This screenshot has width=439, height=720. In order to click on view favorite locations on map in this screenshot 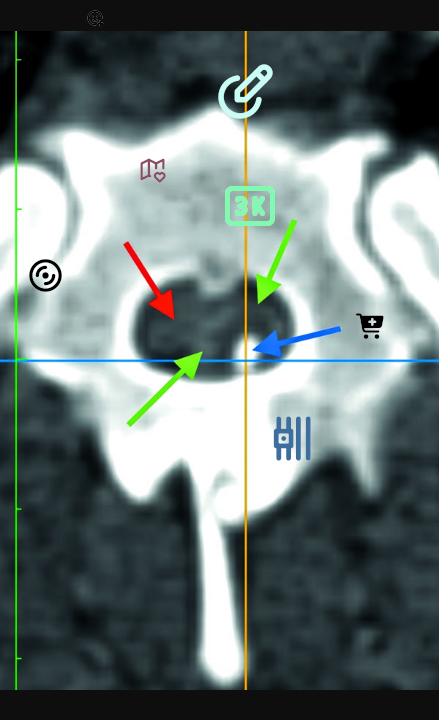, I will do `click(152, 169)`.